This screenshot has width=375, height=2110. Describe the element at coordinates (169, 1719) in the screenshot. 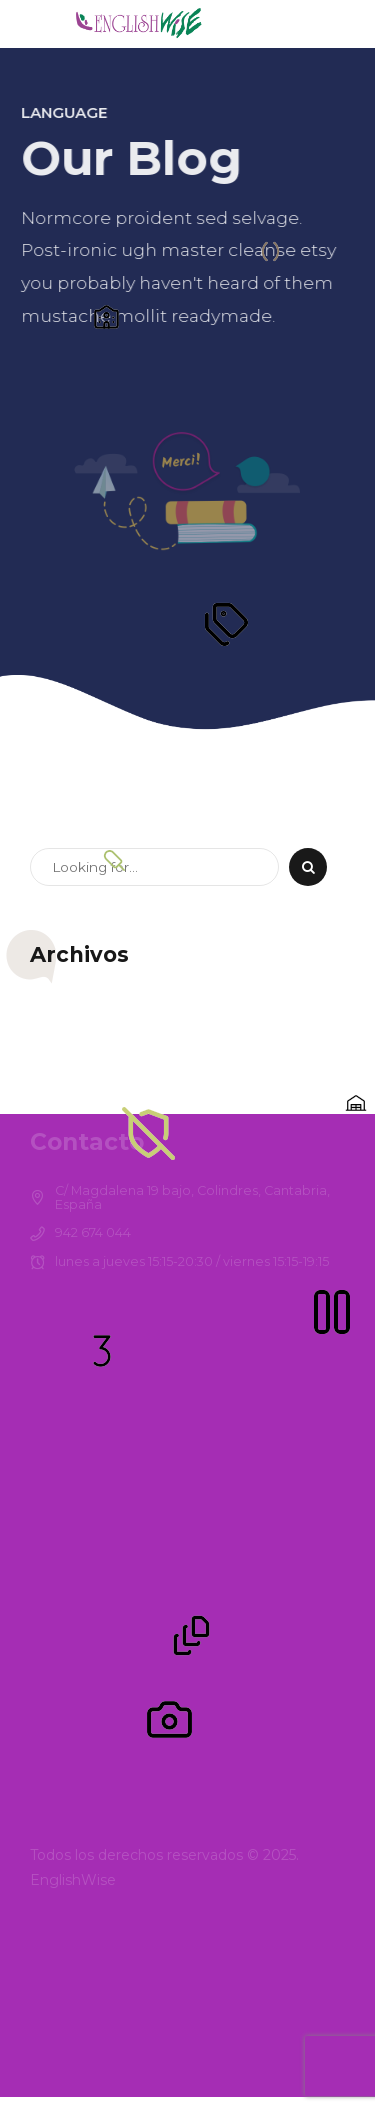

I see `take a photo` at that location.